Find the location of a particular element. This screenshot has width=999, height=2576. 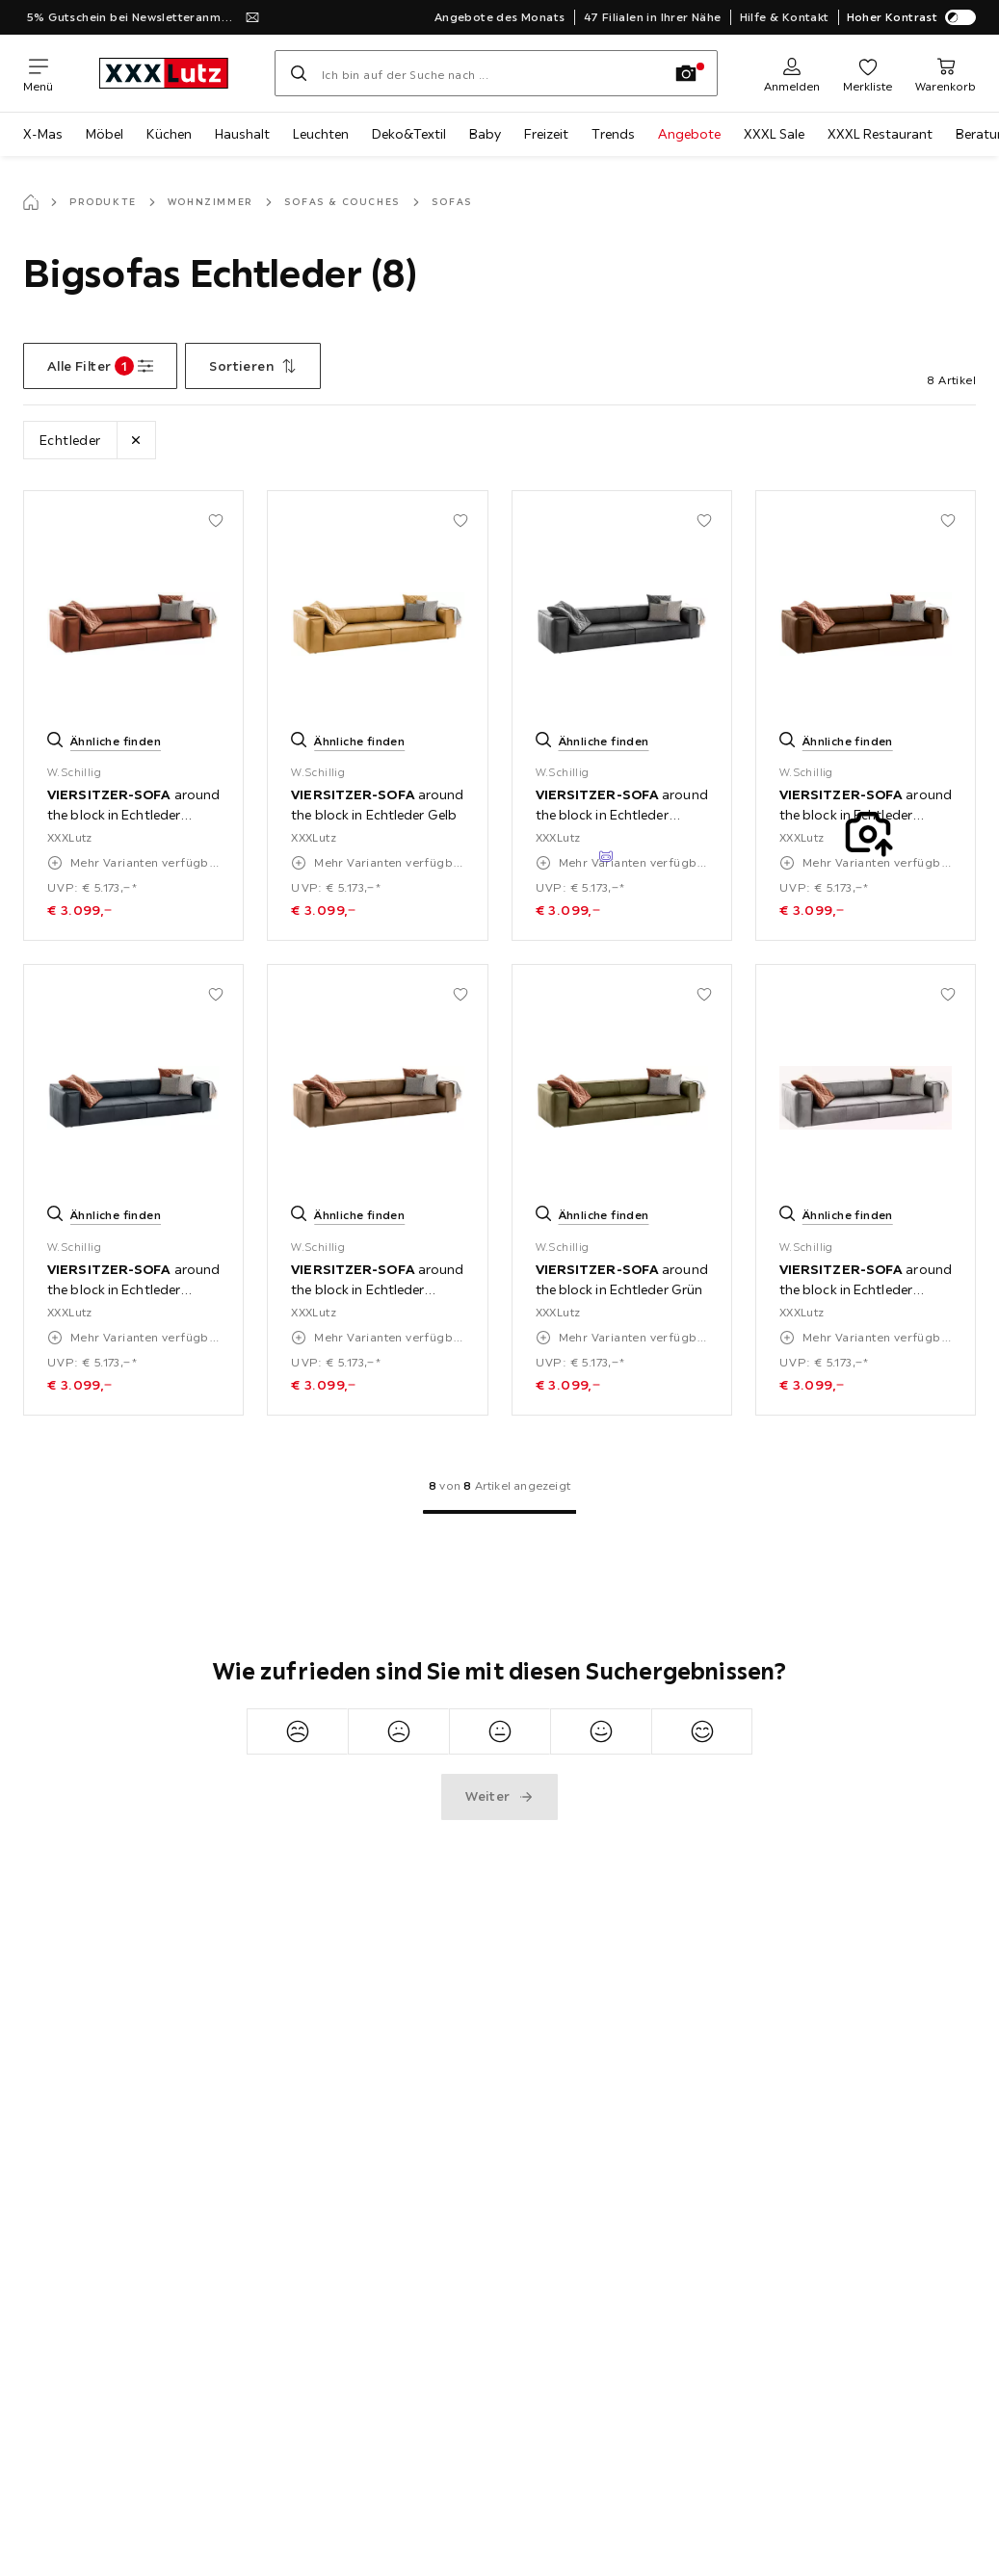

upload a photo from your camera is located at coordinates (868, 832).